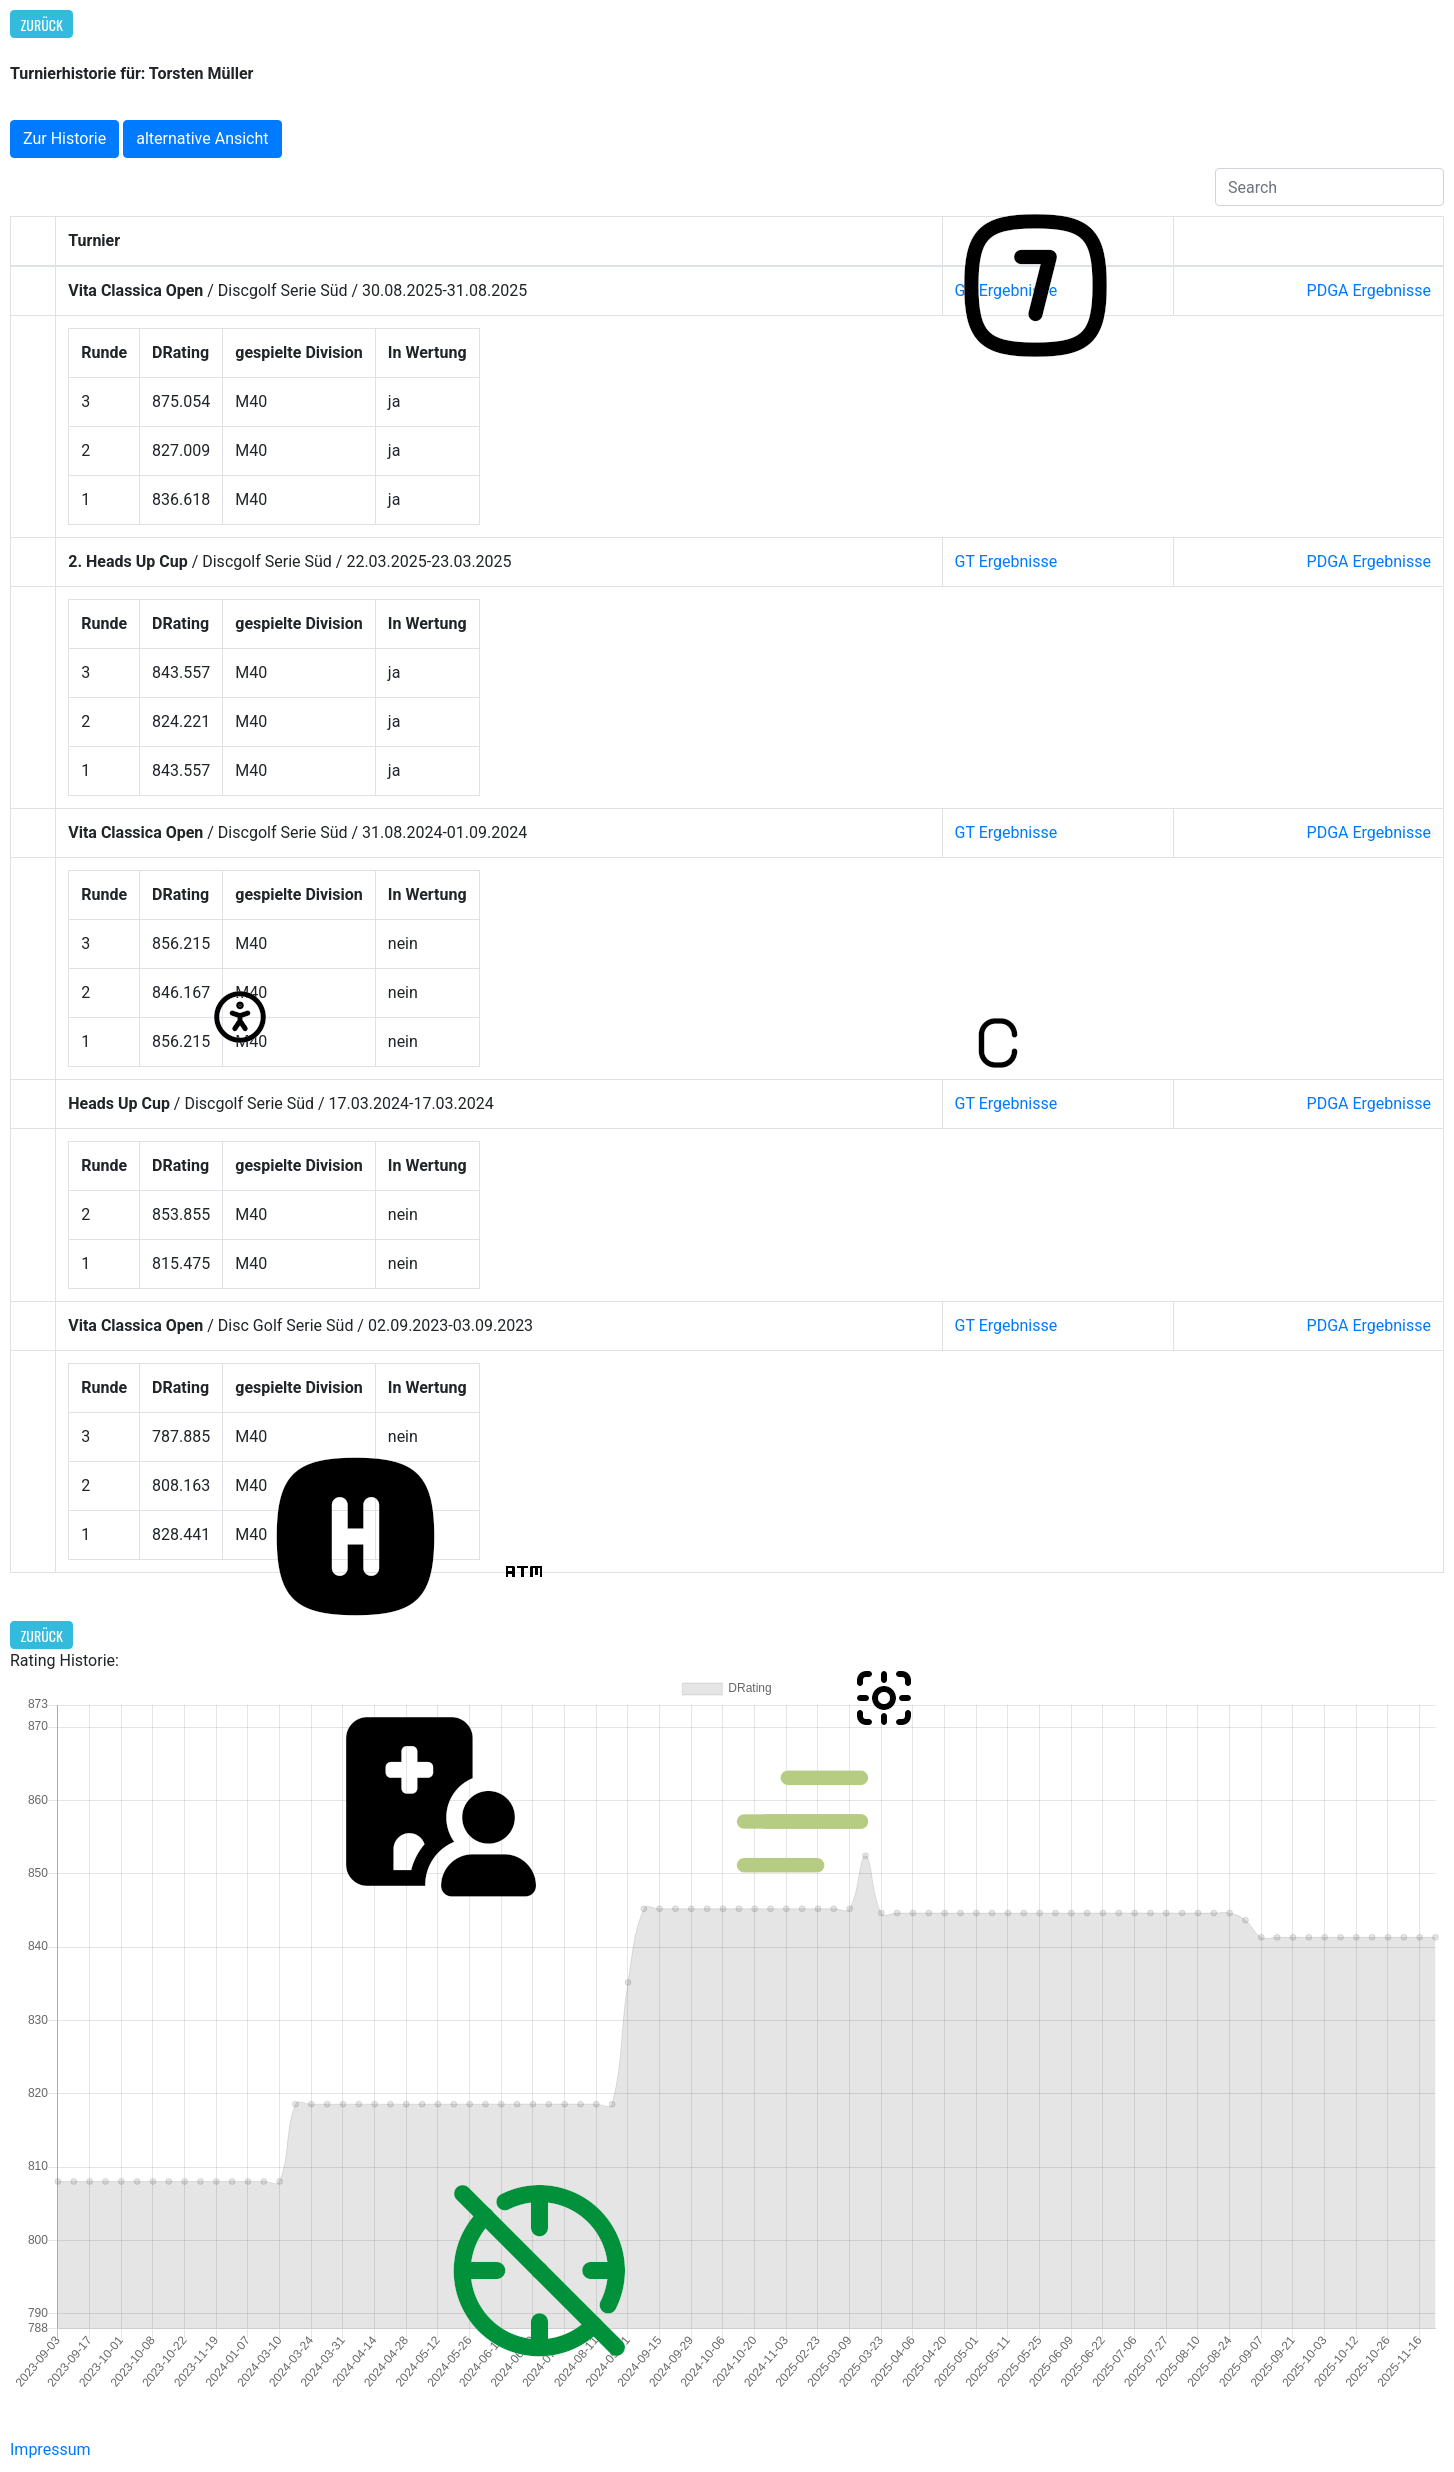  What do you see at coordinates (1035, 285) in the screenshot?
I see `indicates step 7 in a multi-step process` at bounding box center [1035, 285].